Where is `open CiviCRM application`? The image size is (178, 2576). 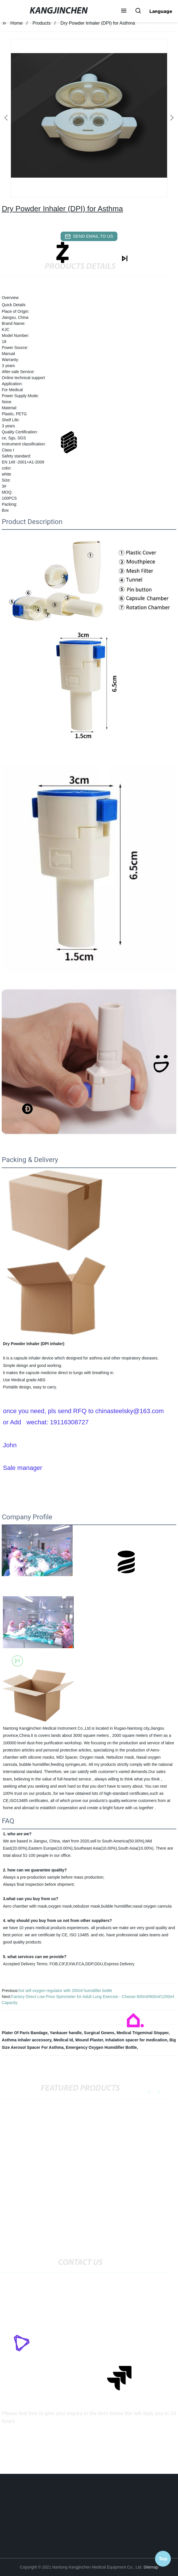
open CiviCRM application is located at coordinates (22, 2343).